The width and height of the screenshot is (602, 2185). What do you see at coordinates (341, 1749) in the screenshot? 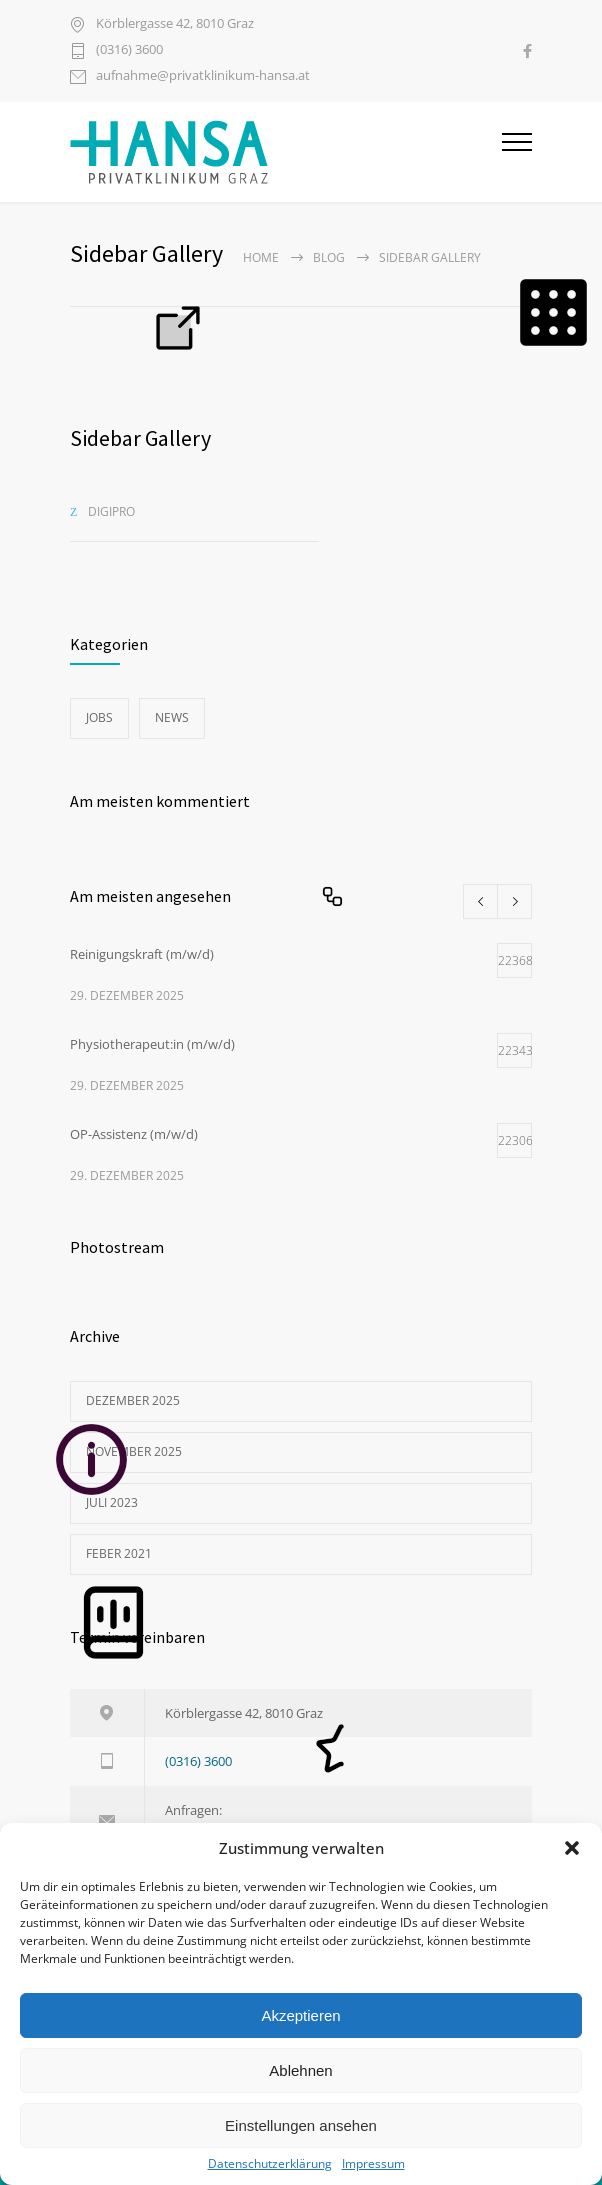
I see `indicates a partial or half-star rating` at bounding box center [341, 1749].